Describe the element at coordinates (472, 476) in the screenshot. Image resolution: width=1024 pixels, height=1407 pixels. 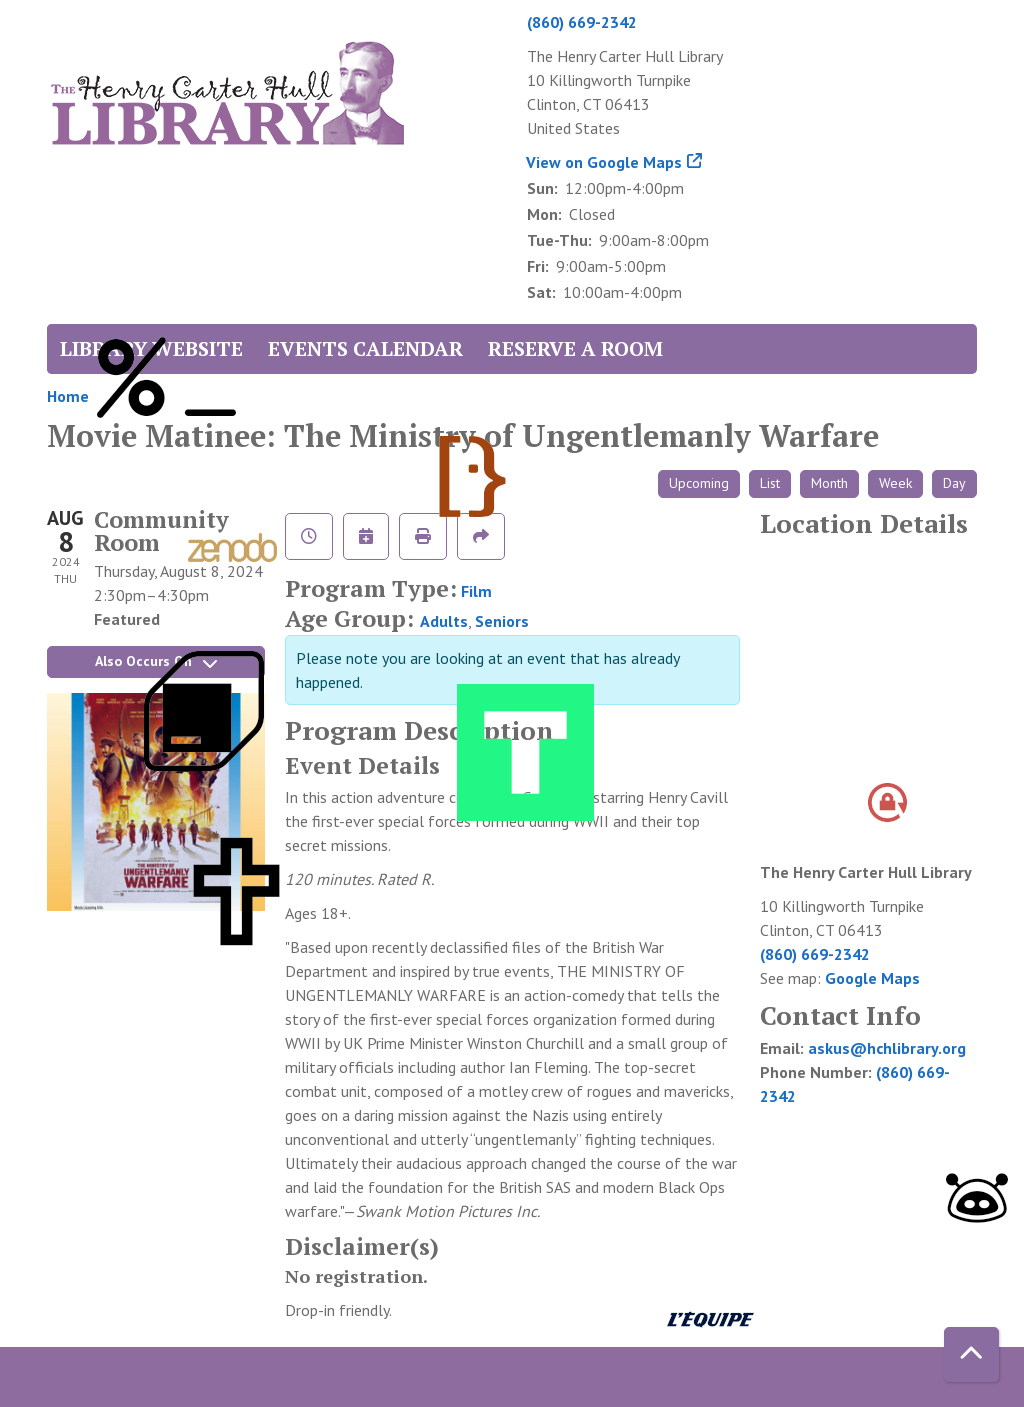
I see `super user community logo` at that location.